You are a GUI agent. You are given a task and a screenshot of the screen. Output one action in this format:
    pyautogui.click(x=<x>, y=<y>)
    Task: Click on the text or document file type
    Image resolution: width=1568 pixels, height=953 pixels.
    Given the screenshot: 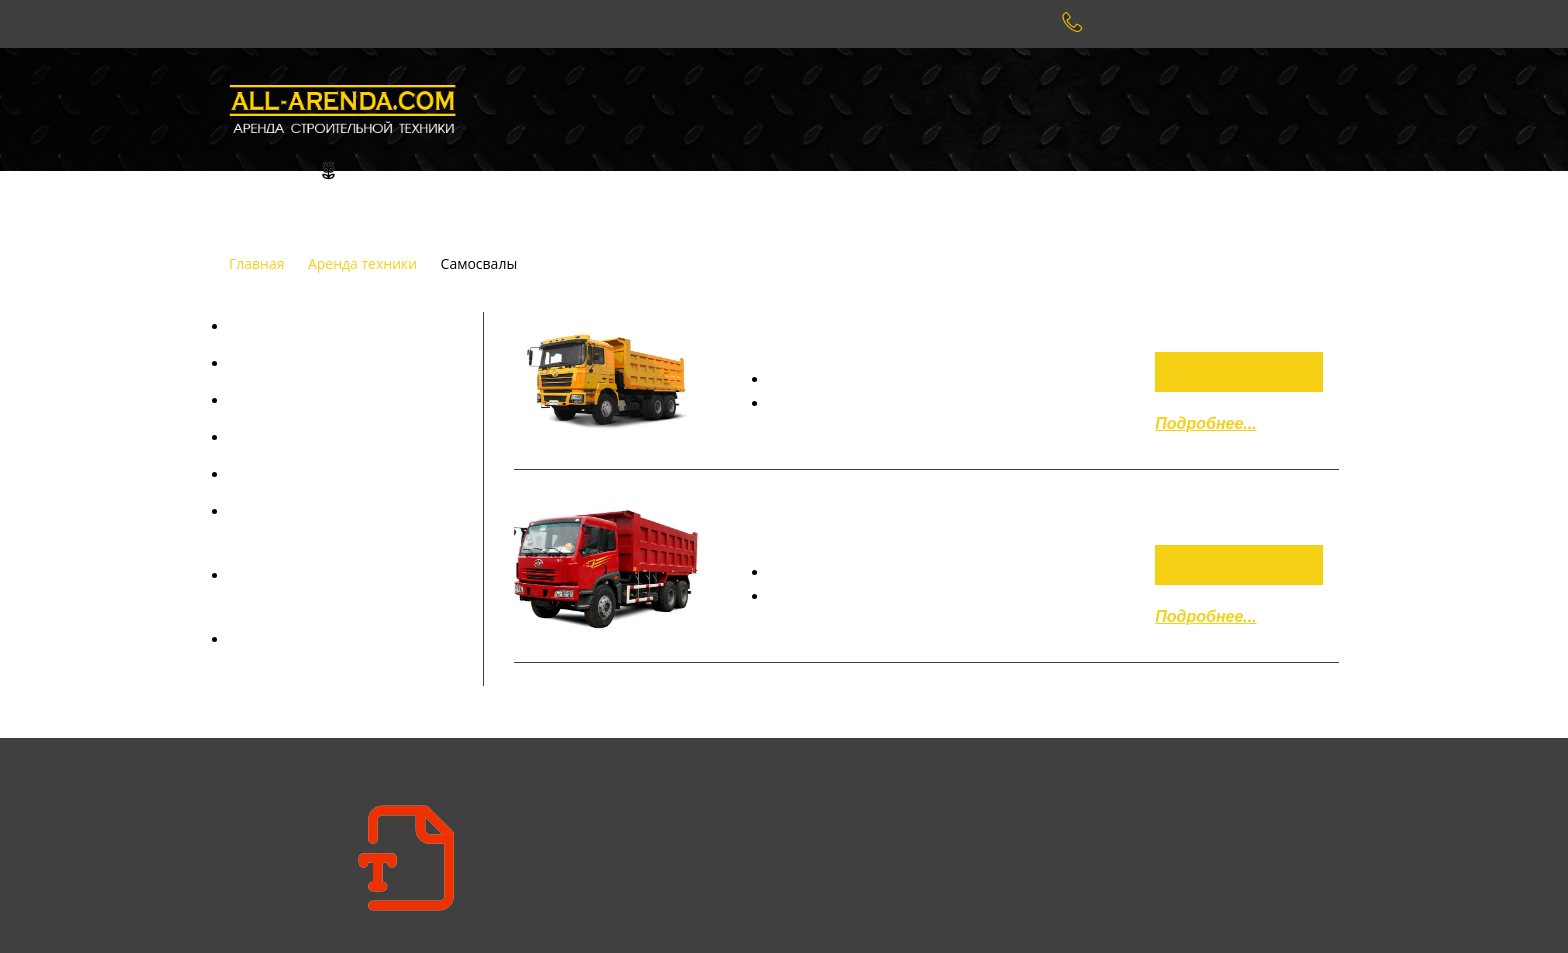 What is the action you would take?
    pyautogui.click(x=411, y=858)
    